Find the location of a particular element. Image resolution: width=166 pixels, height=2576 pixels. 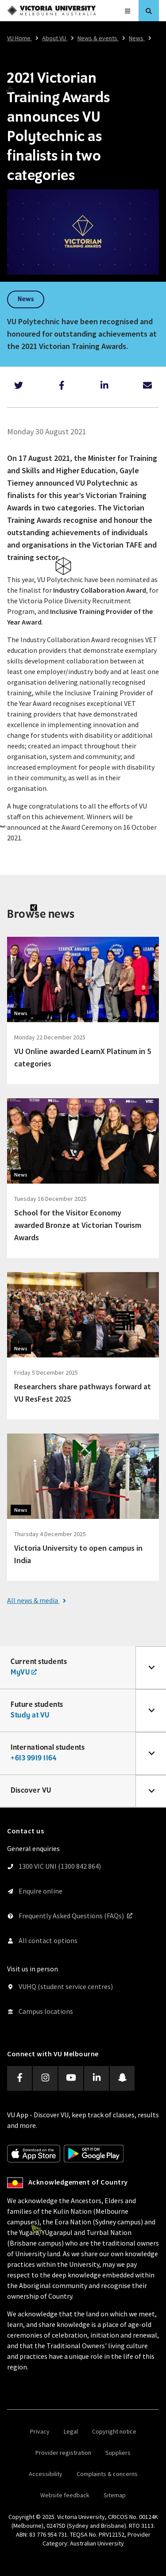

open the AnkerMake 3D printer app is located at coordinates (85, 1451).